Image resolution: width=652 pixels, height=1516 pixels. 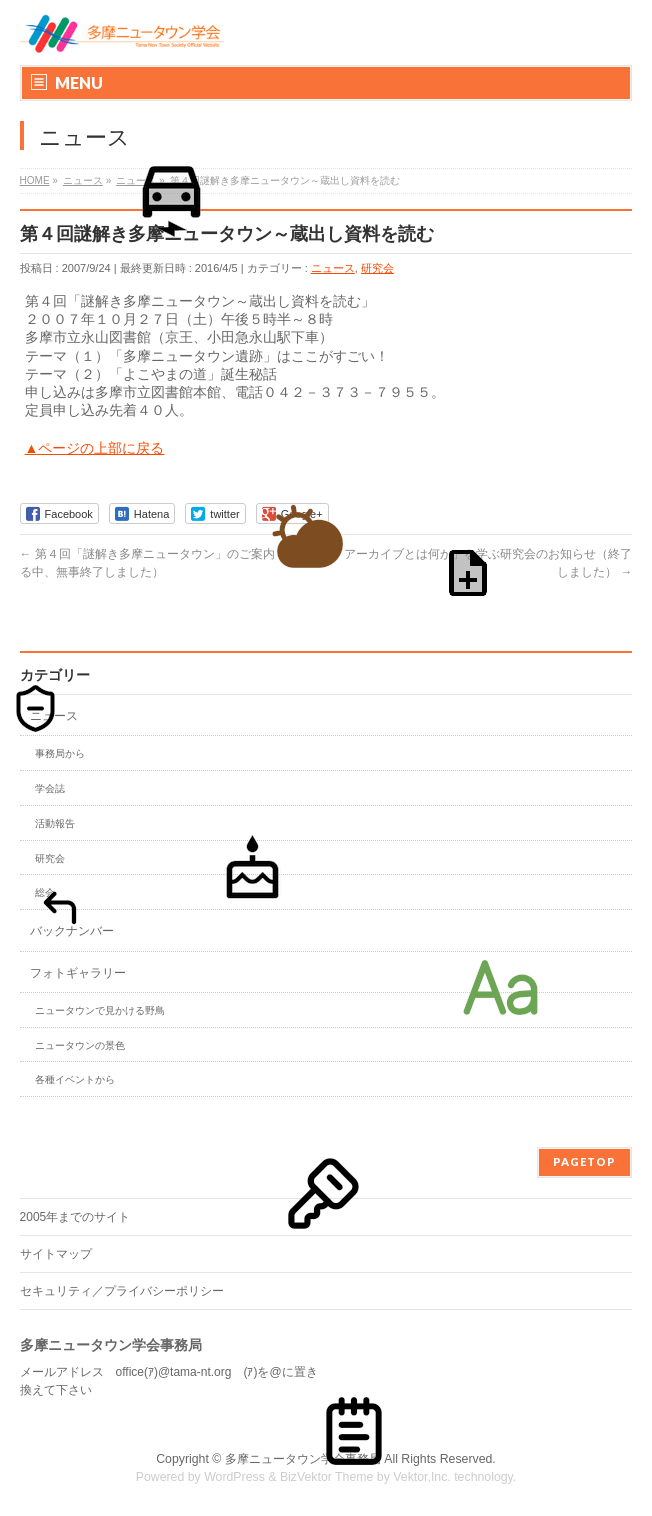 What do you see at coordinates (468, 573) in the screenshot?
I see `create a new note or document` at bounding box center [468, 573].